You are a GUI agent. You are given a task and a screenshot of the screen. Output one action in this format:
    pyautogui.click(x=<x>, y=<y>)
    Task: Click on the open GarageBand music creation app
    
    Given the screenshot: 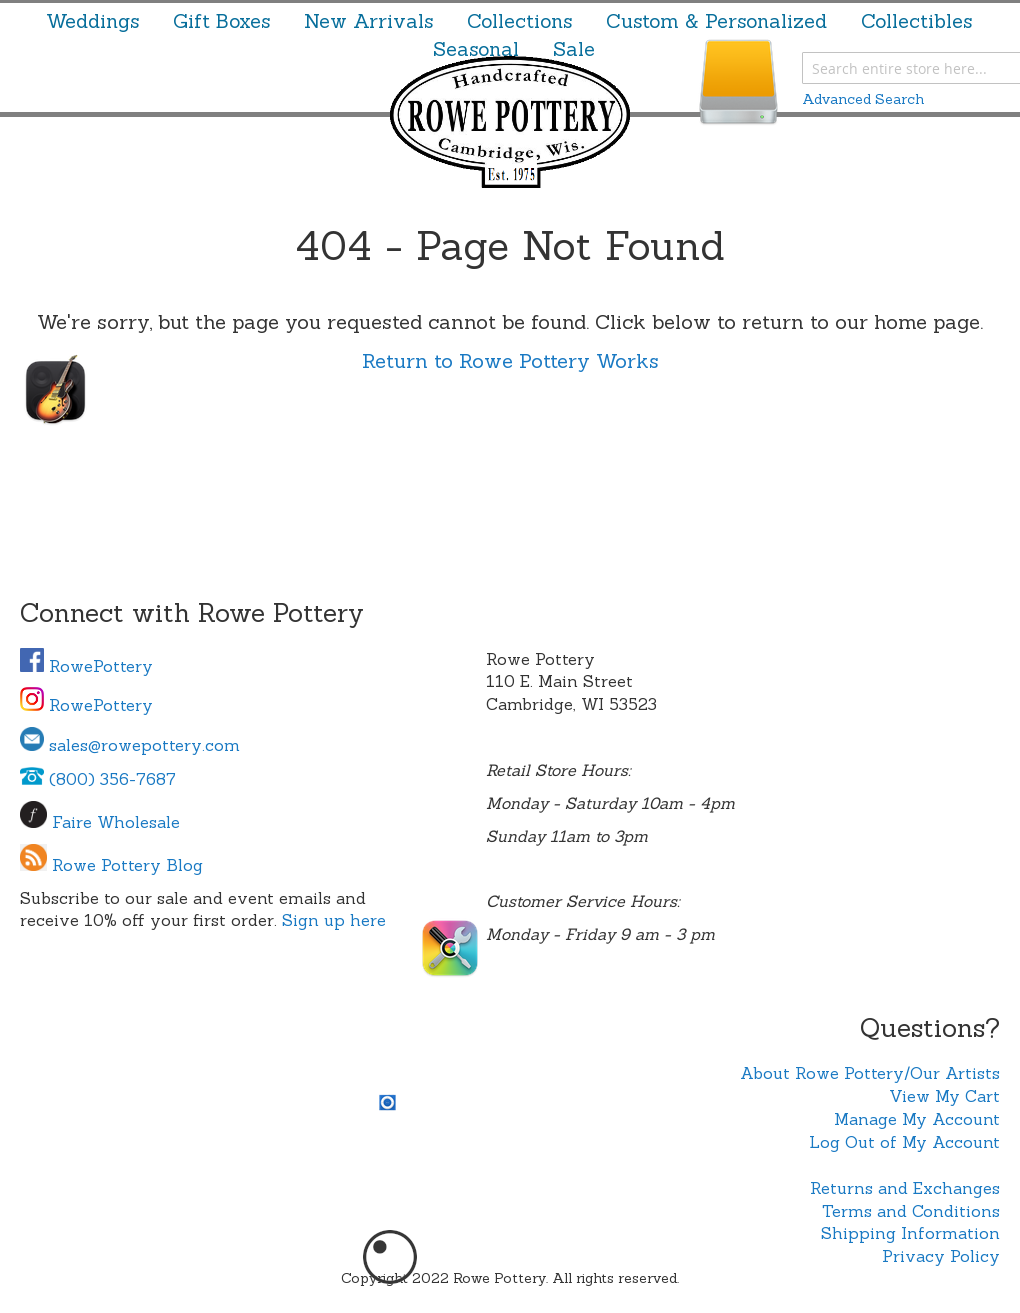 What is the action you would take?
    pyautogui.click(x=55, y=390)
    